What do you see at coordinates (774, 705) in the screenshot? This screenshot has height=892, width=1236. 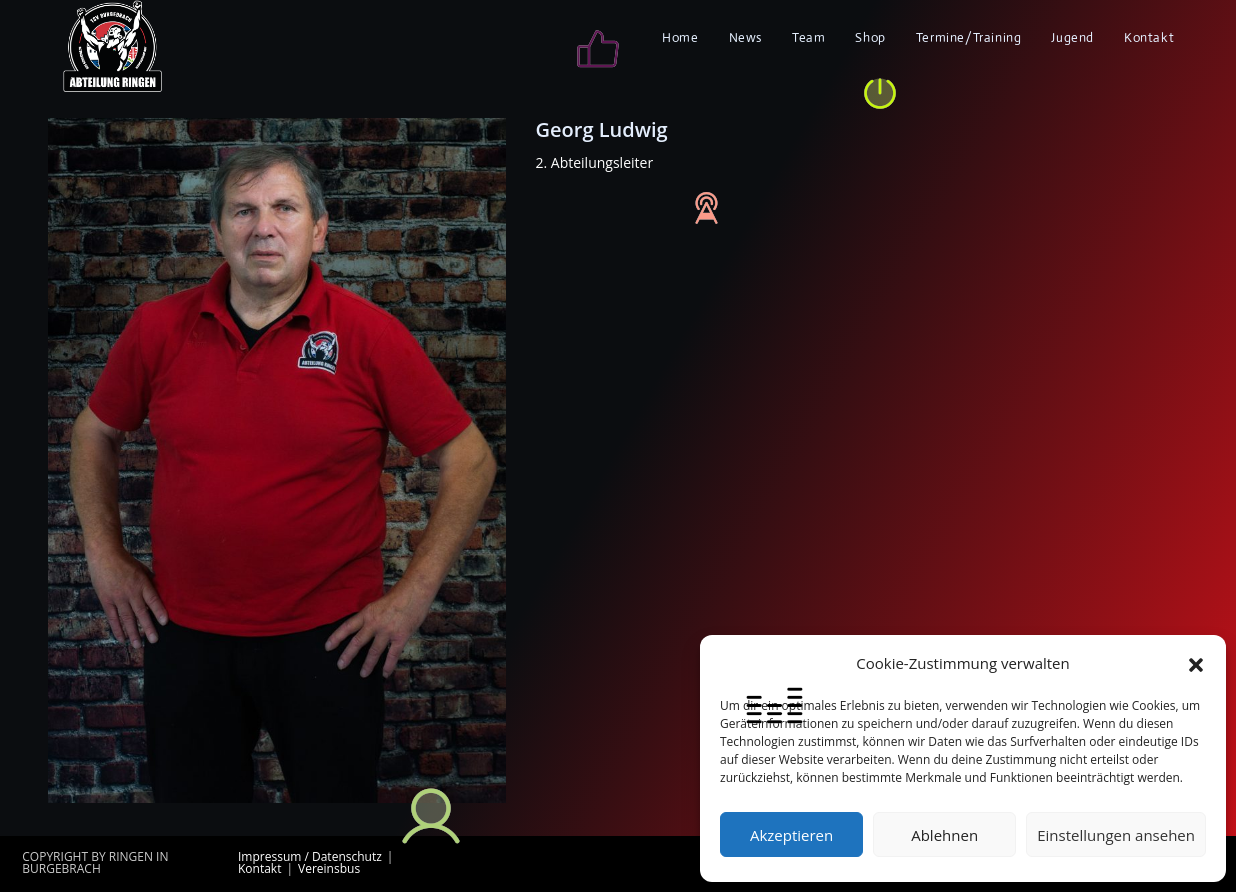 I see `adjust audio equalizer settings` at bounding box center [774, 705].